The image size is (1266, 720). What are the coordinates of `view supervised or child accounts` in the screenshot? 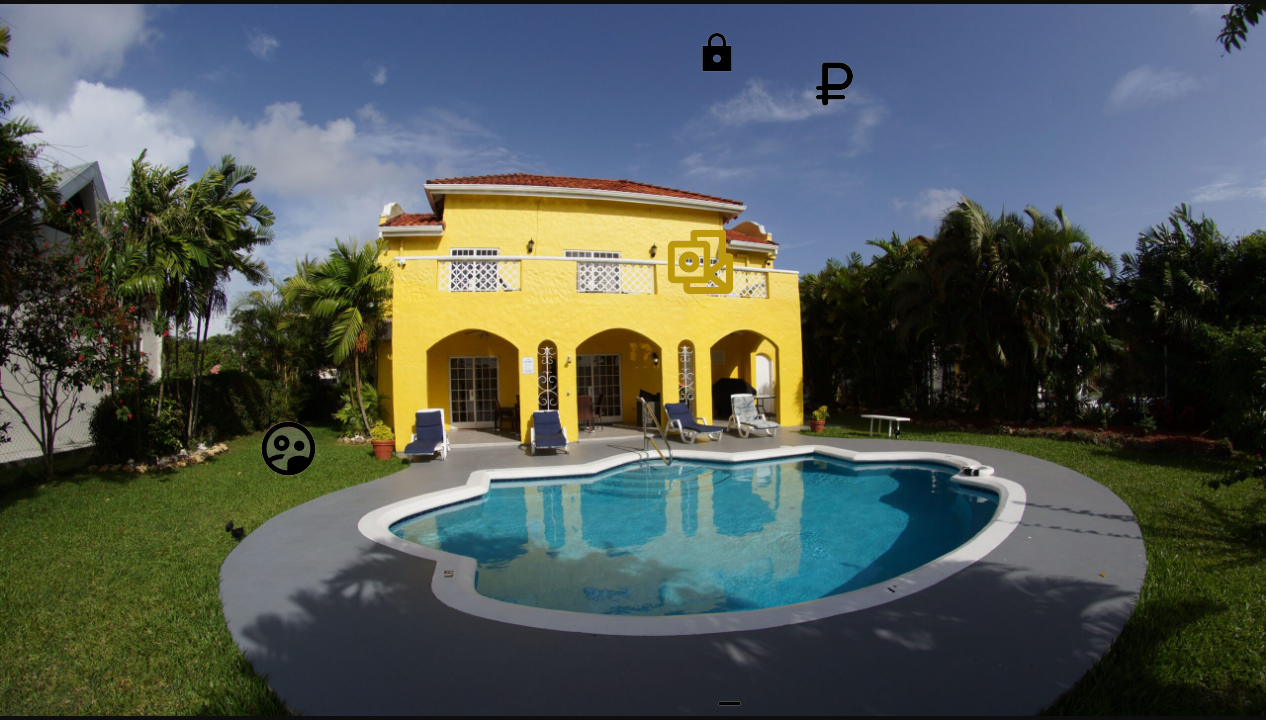 It's located at (288, 448).